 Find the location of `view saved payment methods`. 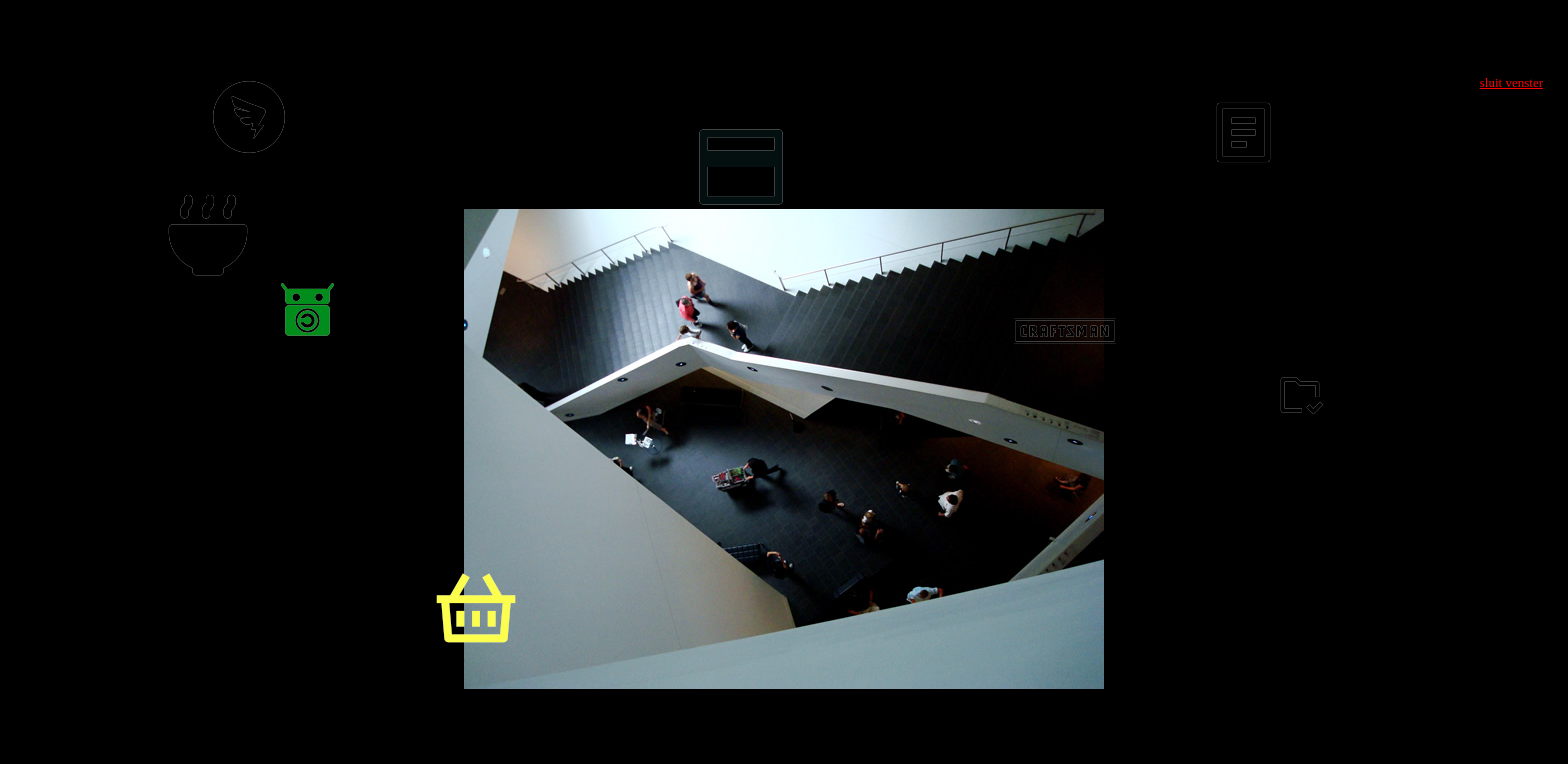

view saved payment methods is located at coordinates (741, 167).